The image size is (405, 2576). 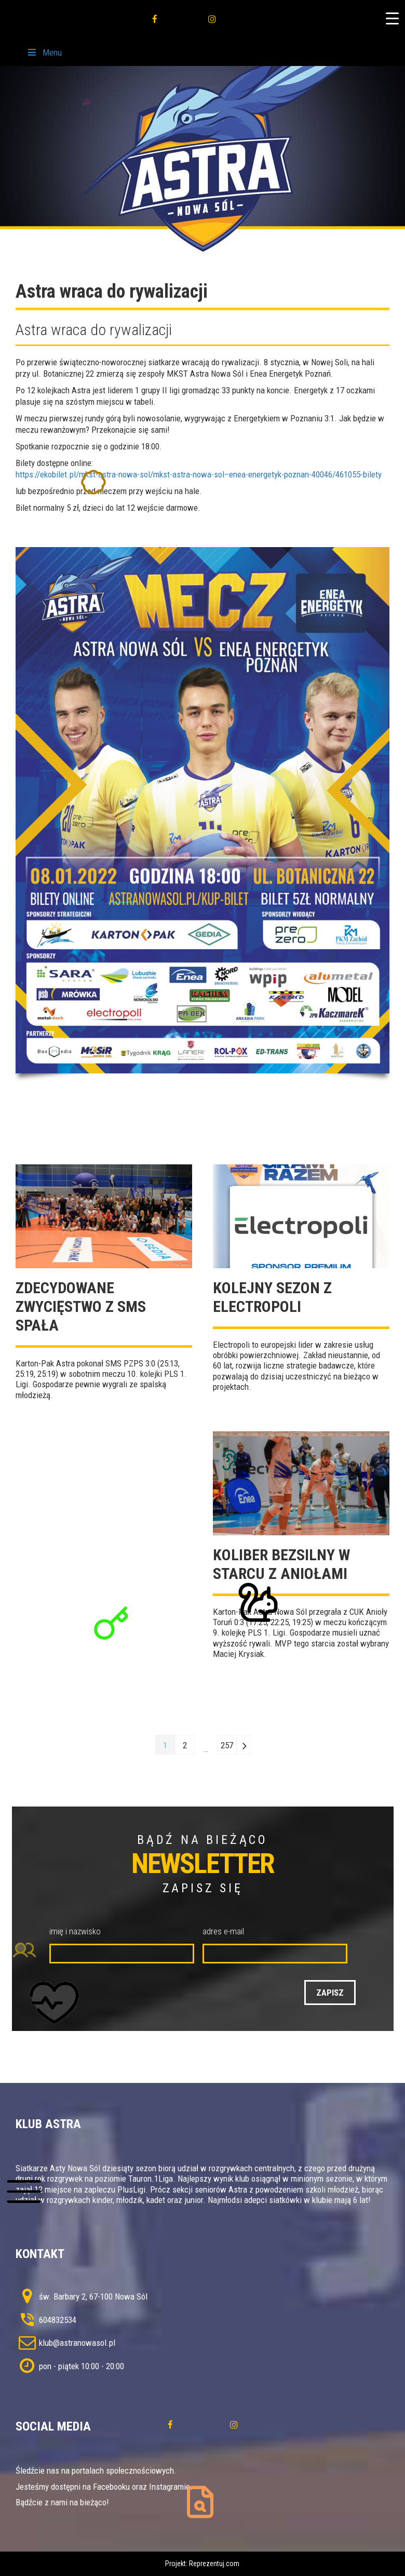 I want to click on access audio or sound settings, so click(x=229, y=1460).